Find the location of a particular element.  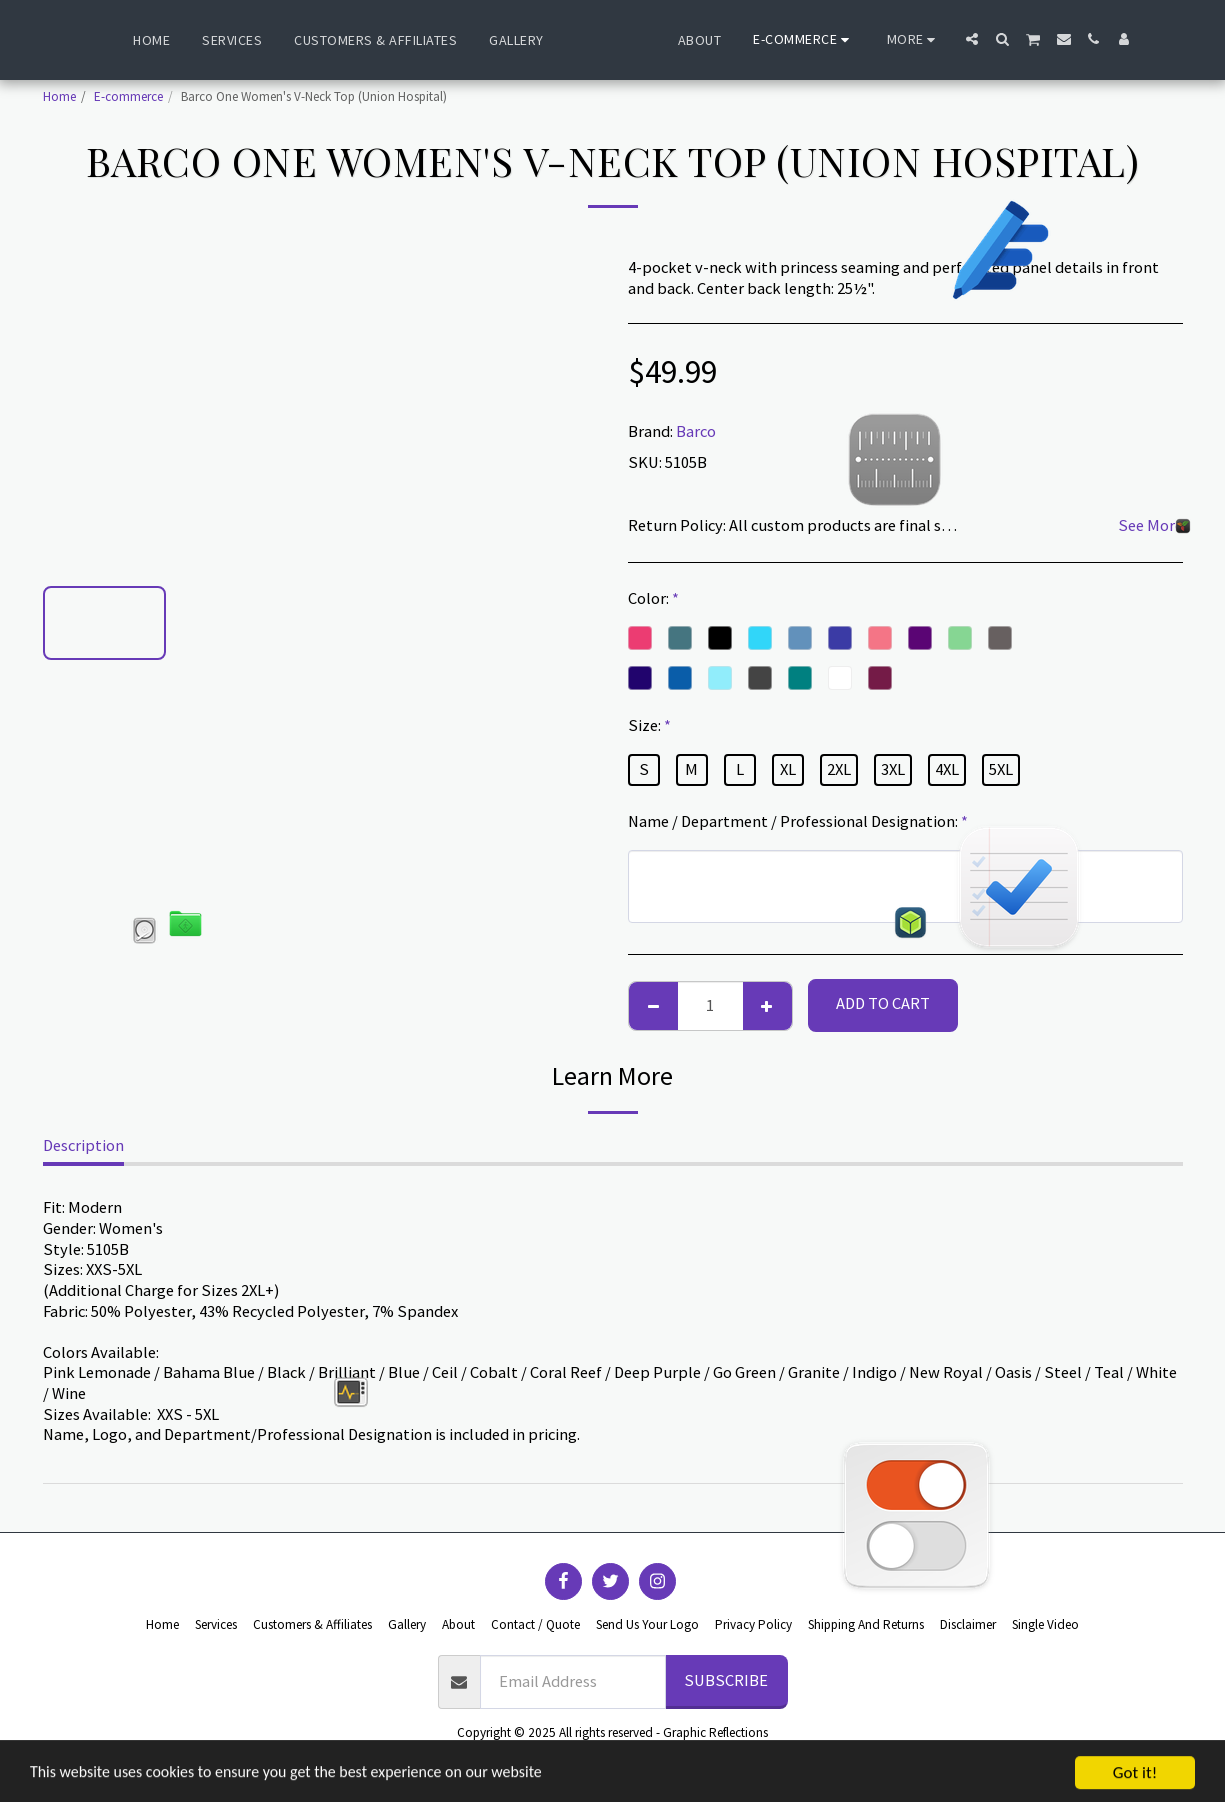

open unity tweak tool settings is located at coordinates (916, 1515).